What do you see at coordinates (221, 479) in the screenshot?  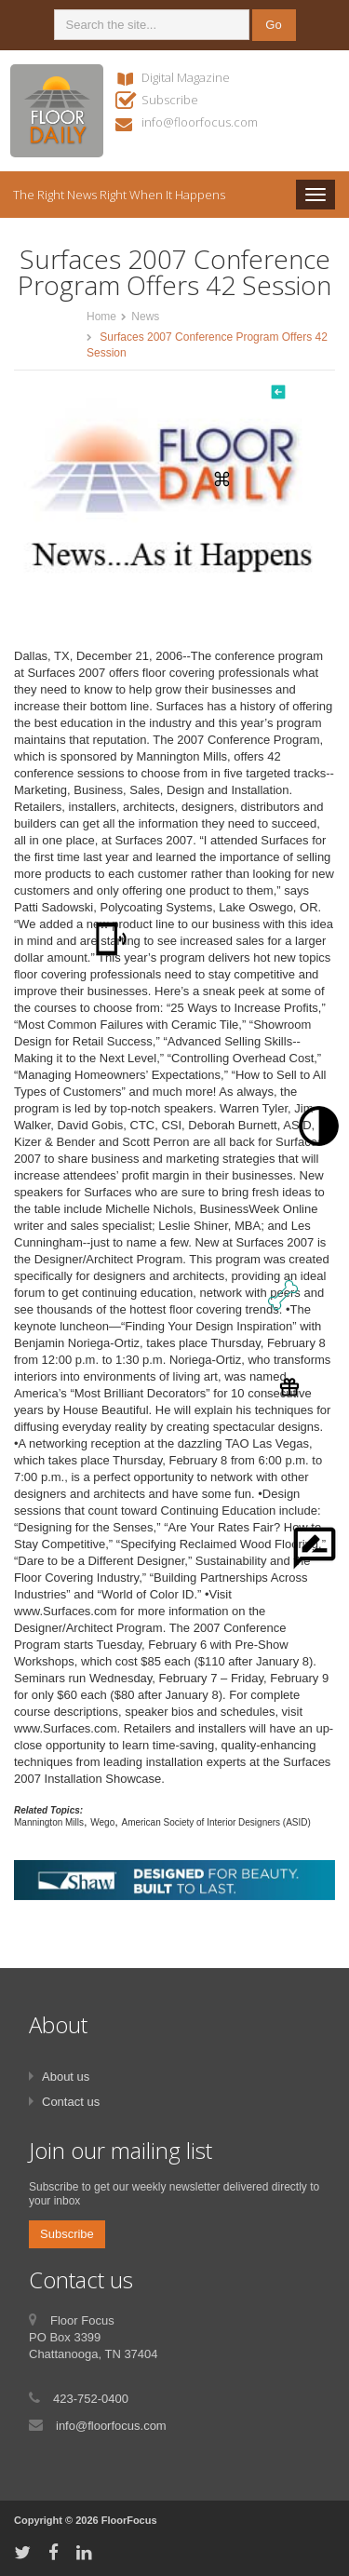 I see `execute a keyboard command shortcut` at bounding box center [221, 479].